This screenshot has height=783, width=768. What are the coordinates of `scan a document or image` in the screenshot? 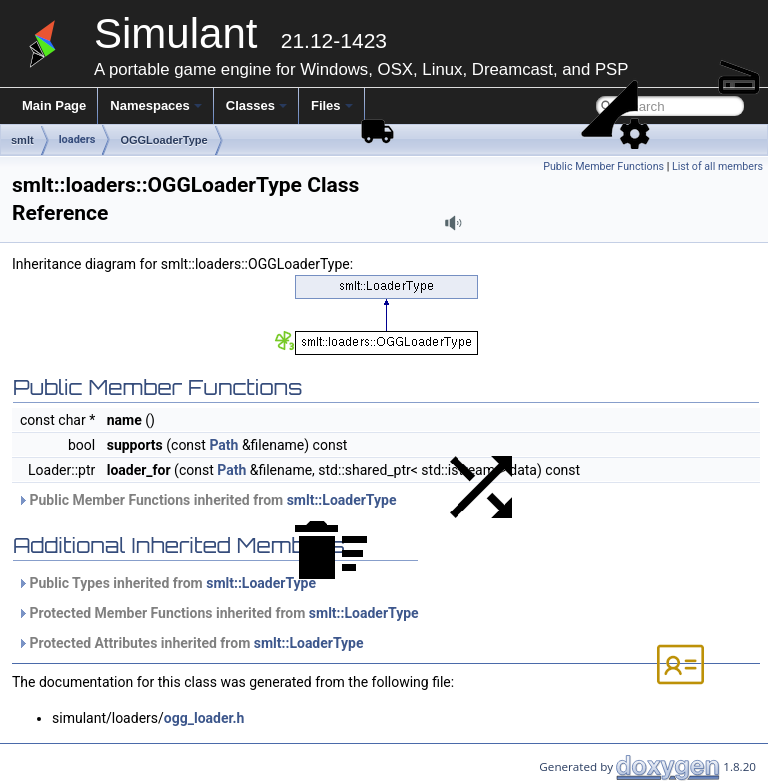 It's located at (739, 76).